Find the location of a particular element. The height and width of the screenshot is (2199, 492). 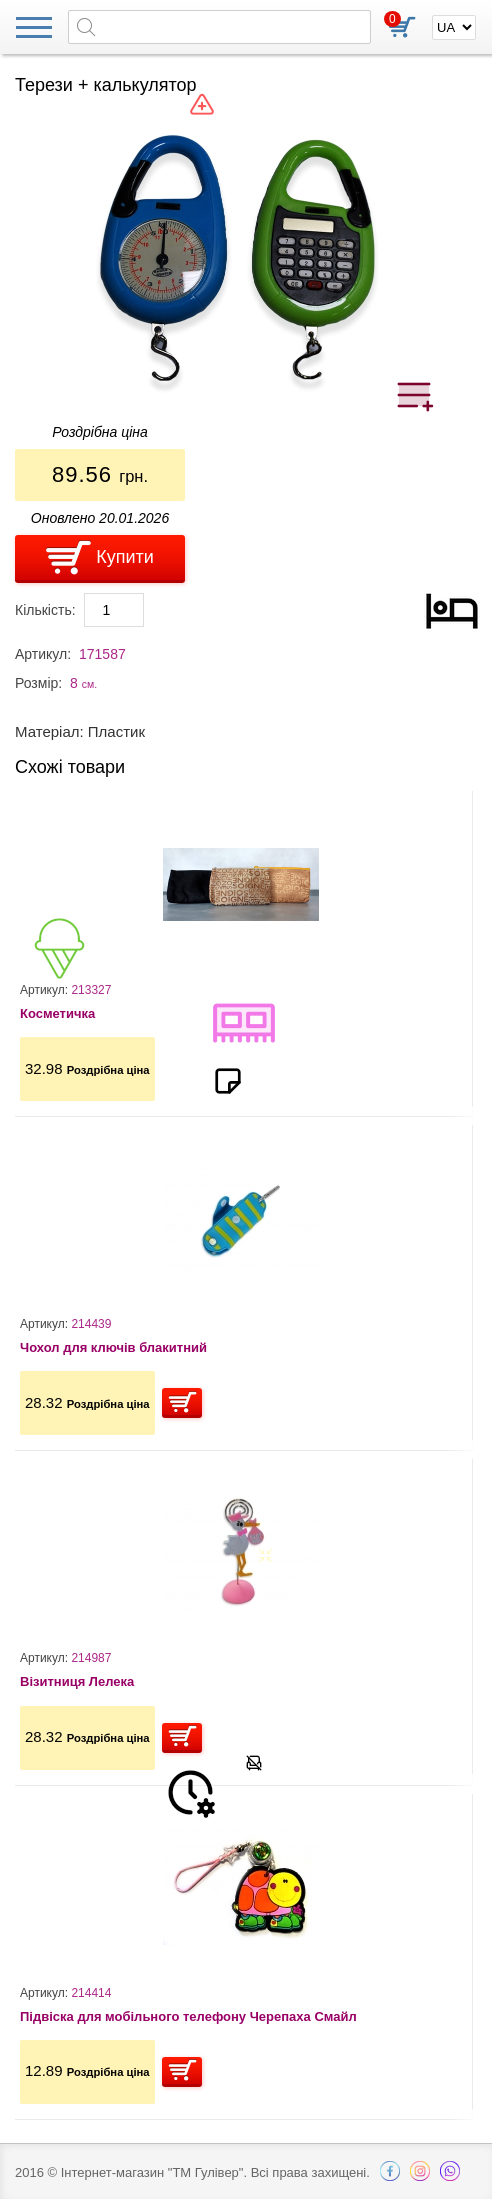

access time or clock settings is located at coordinates (190, 1792).